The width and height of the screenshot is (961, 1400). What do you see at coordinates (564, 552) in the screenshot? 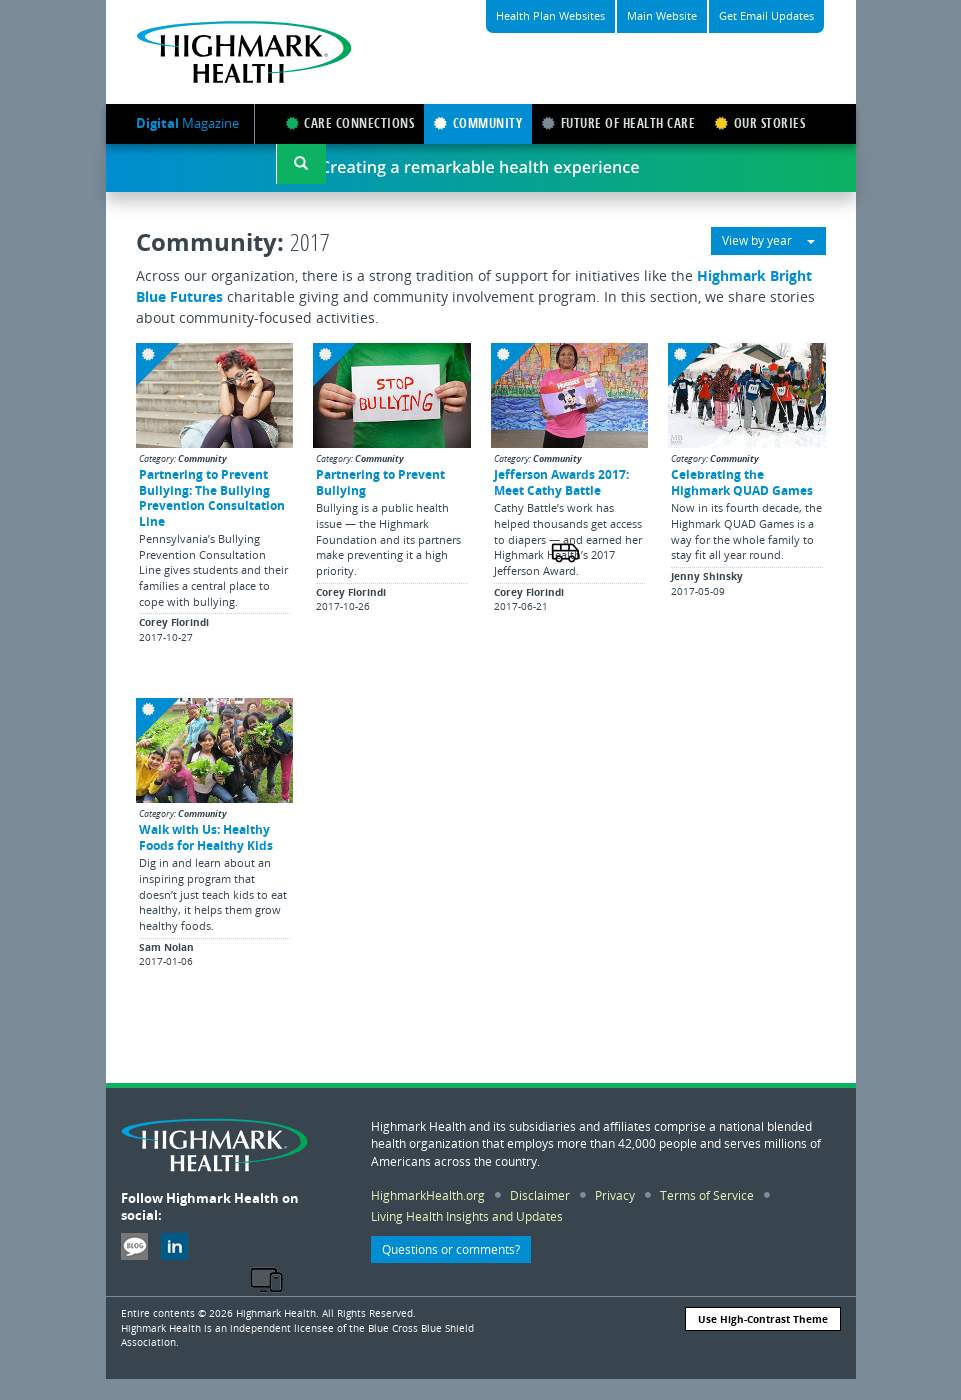
I see `track delivery or shipping status` at bounding box center [564, 552].